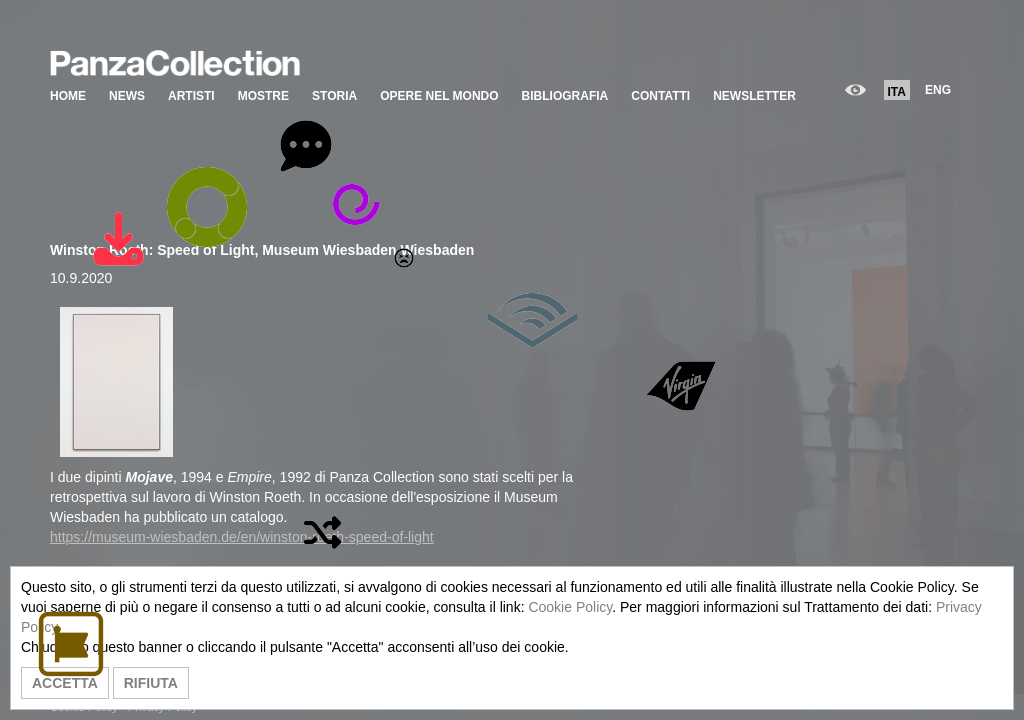  I want to click on open chat or messaging, so click(306, 146).